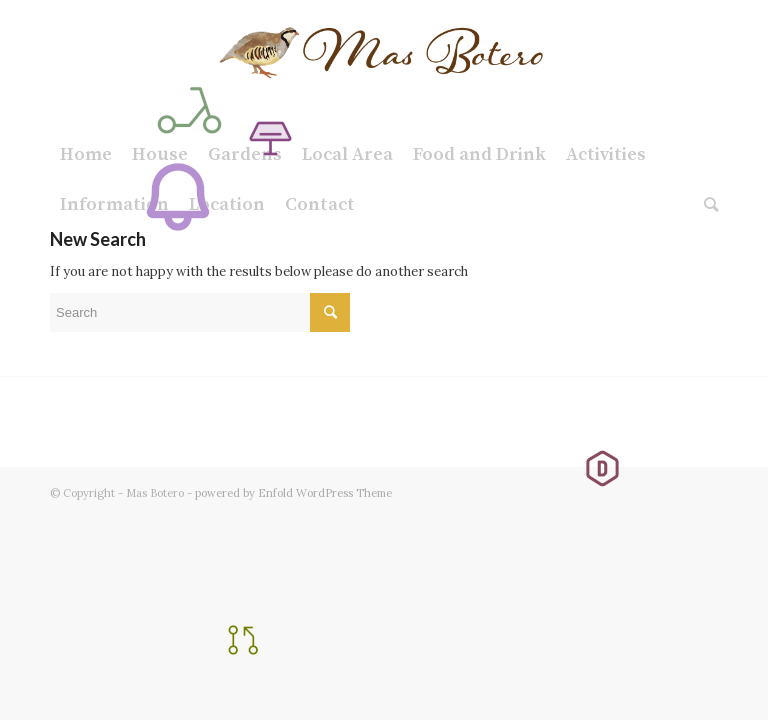 Image resolution: width=768 pixels, height=720 pixels. What do you see at coordinates (602, 468) in the screenshot?
I see `app icon or logo featuring the letter D` at bounding box center [602, 468].